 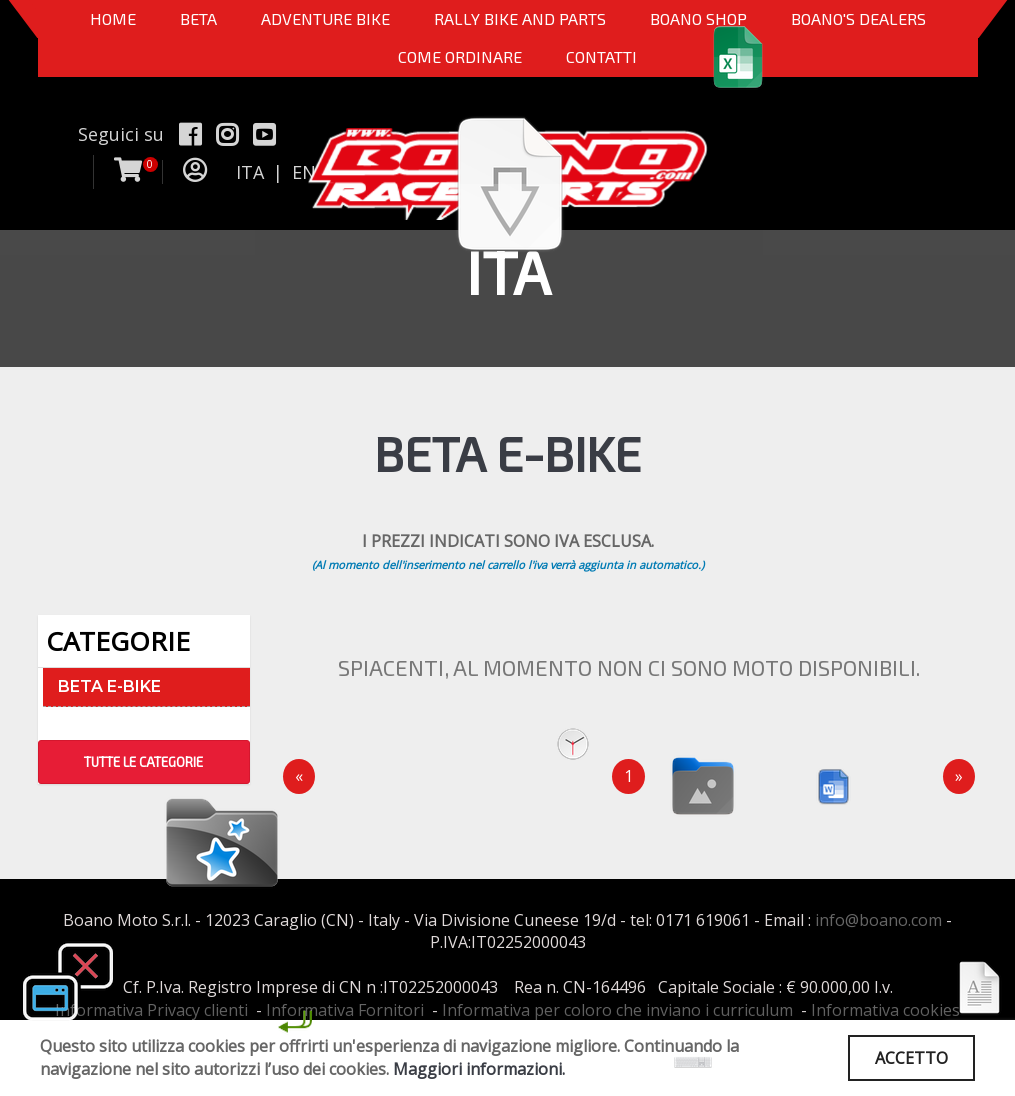 I want to click on connect a wireless keyboard via bluetooth, so click(x=693, y=1062).